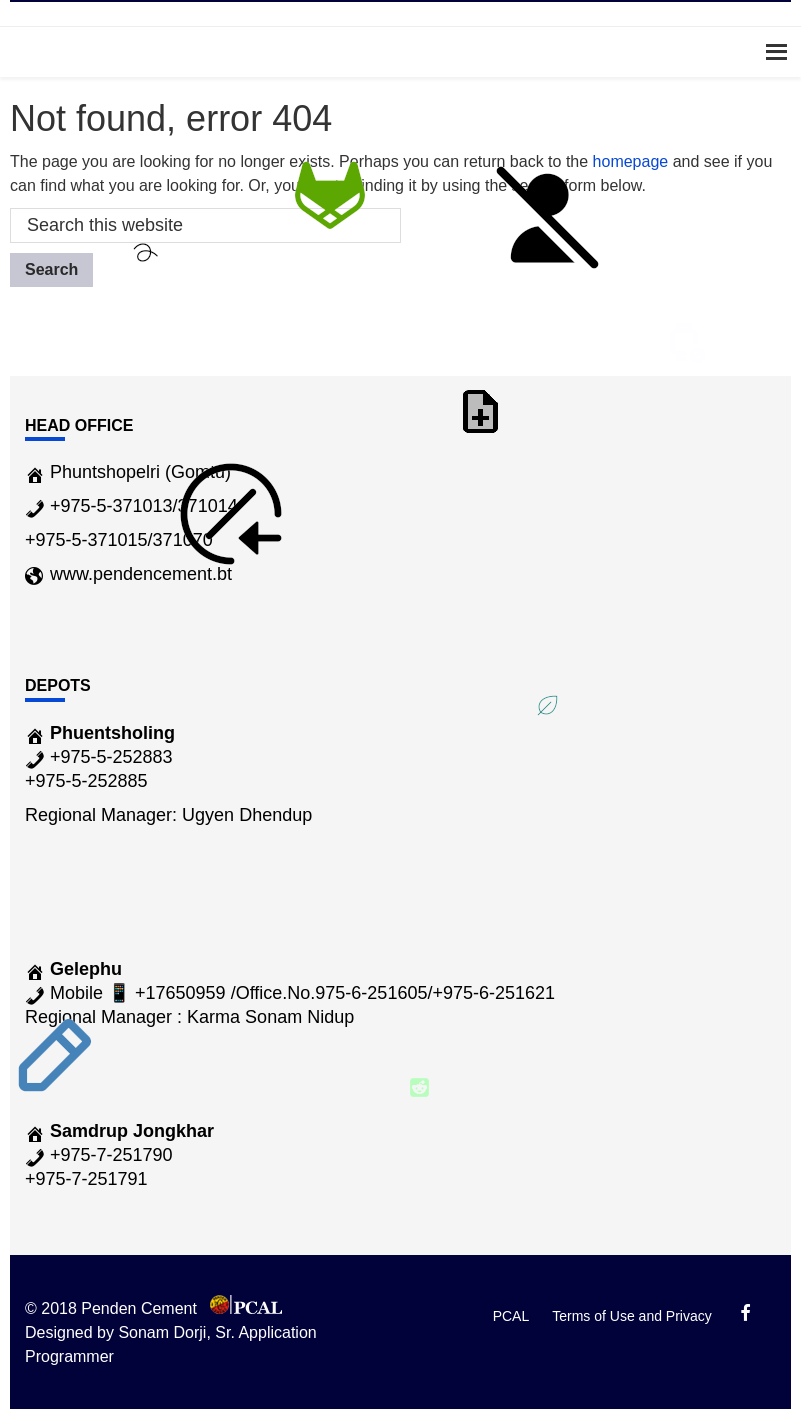  What do you see at coordinates (53, 1056) in the screenshot?
I see `edit content or text` at bounding box center [53, 1056].